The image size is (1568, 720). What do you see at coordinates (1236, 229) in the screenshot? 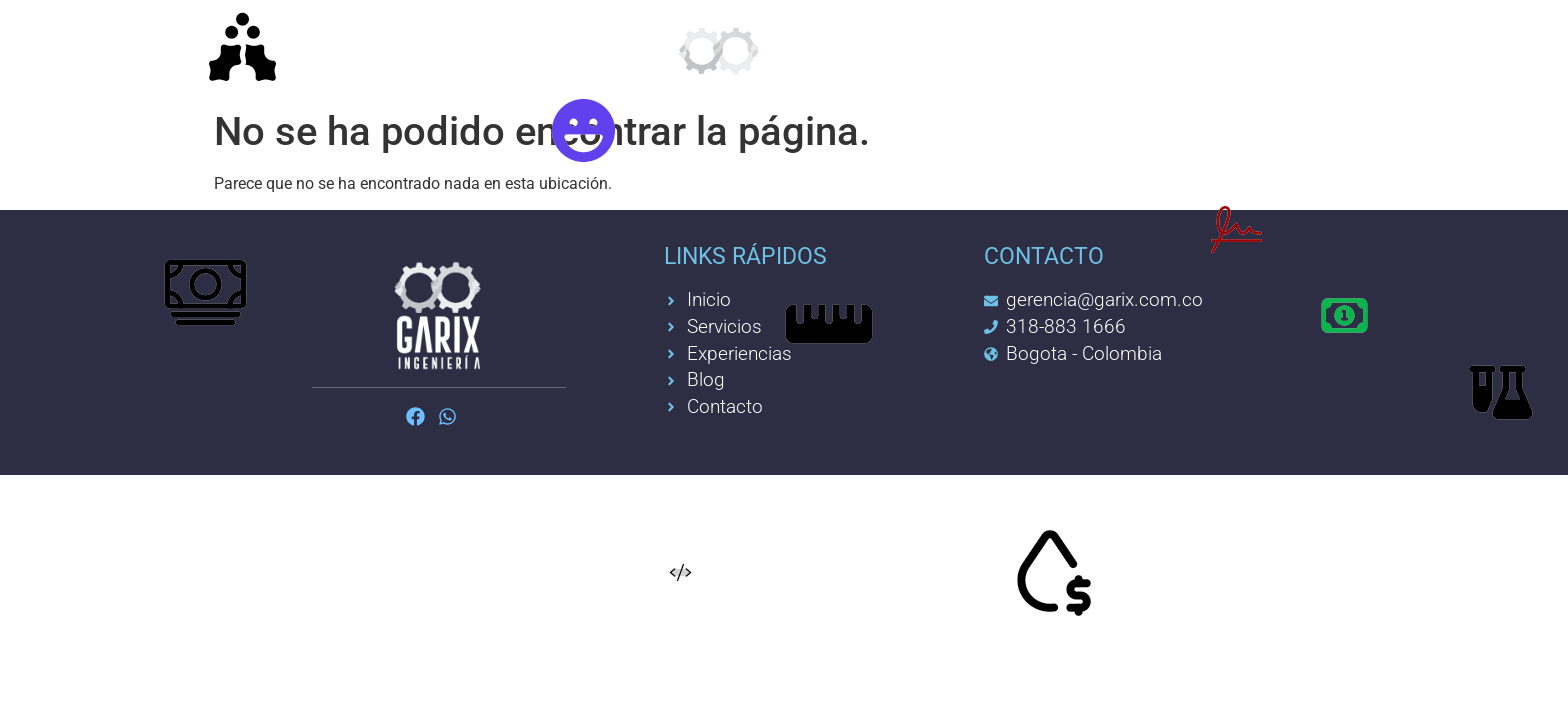
I see `add your signature to a document` at bounding box center [1236, 229].